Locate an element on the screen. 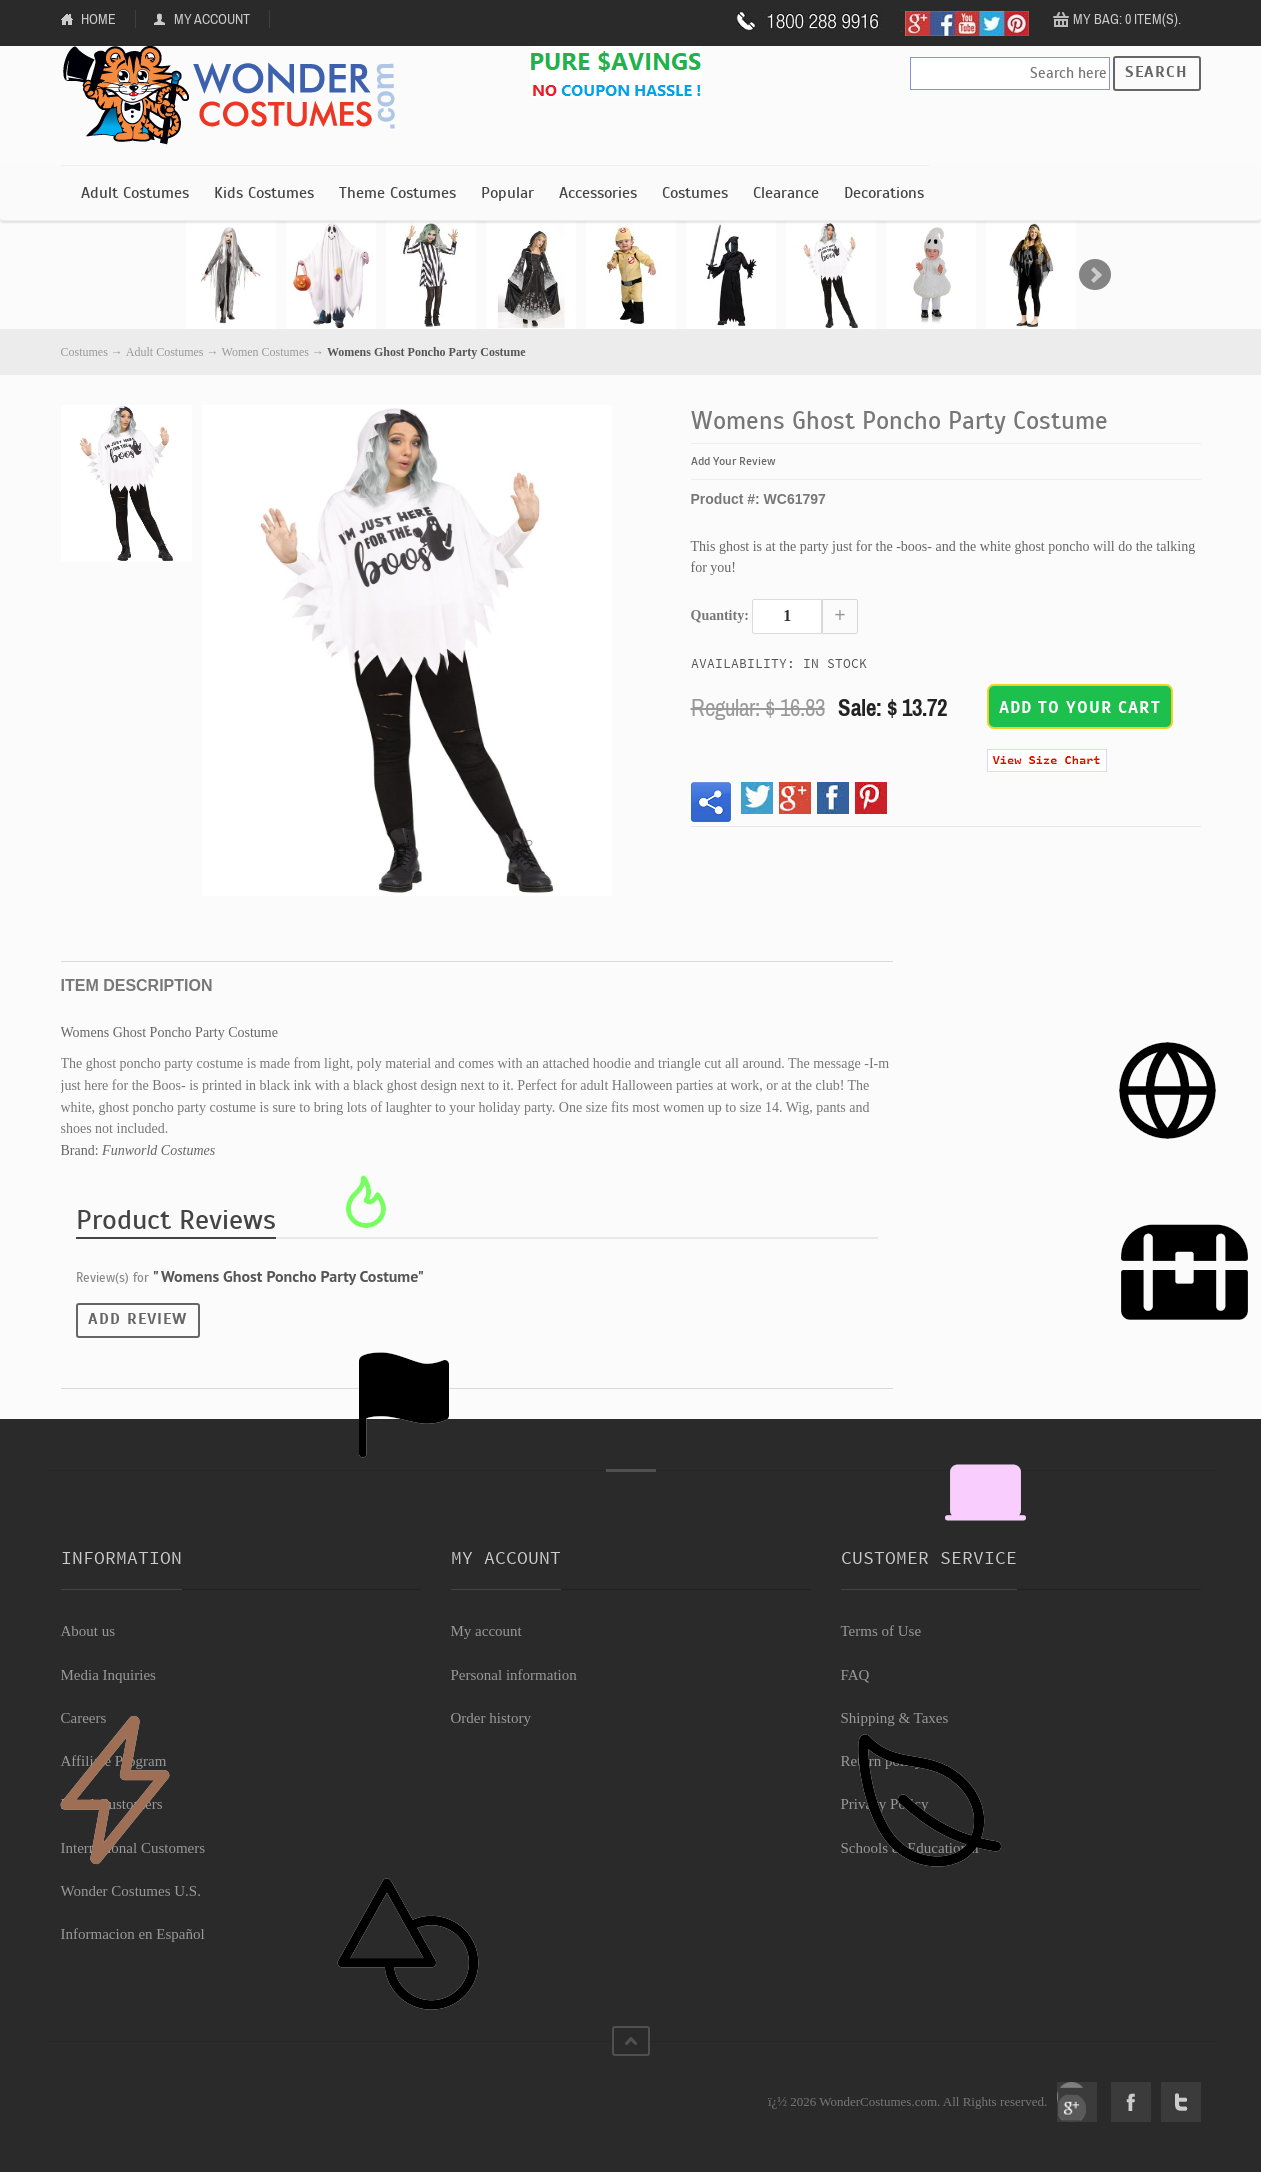 The height and width of the screenshot is (2172, 1261). view trending or hot content is located at coordinates (366, 1203).